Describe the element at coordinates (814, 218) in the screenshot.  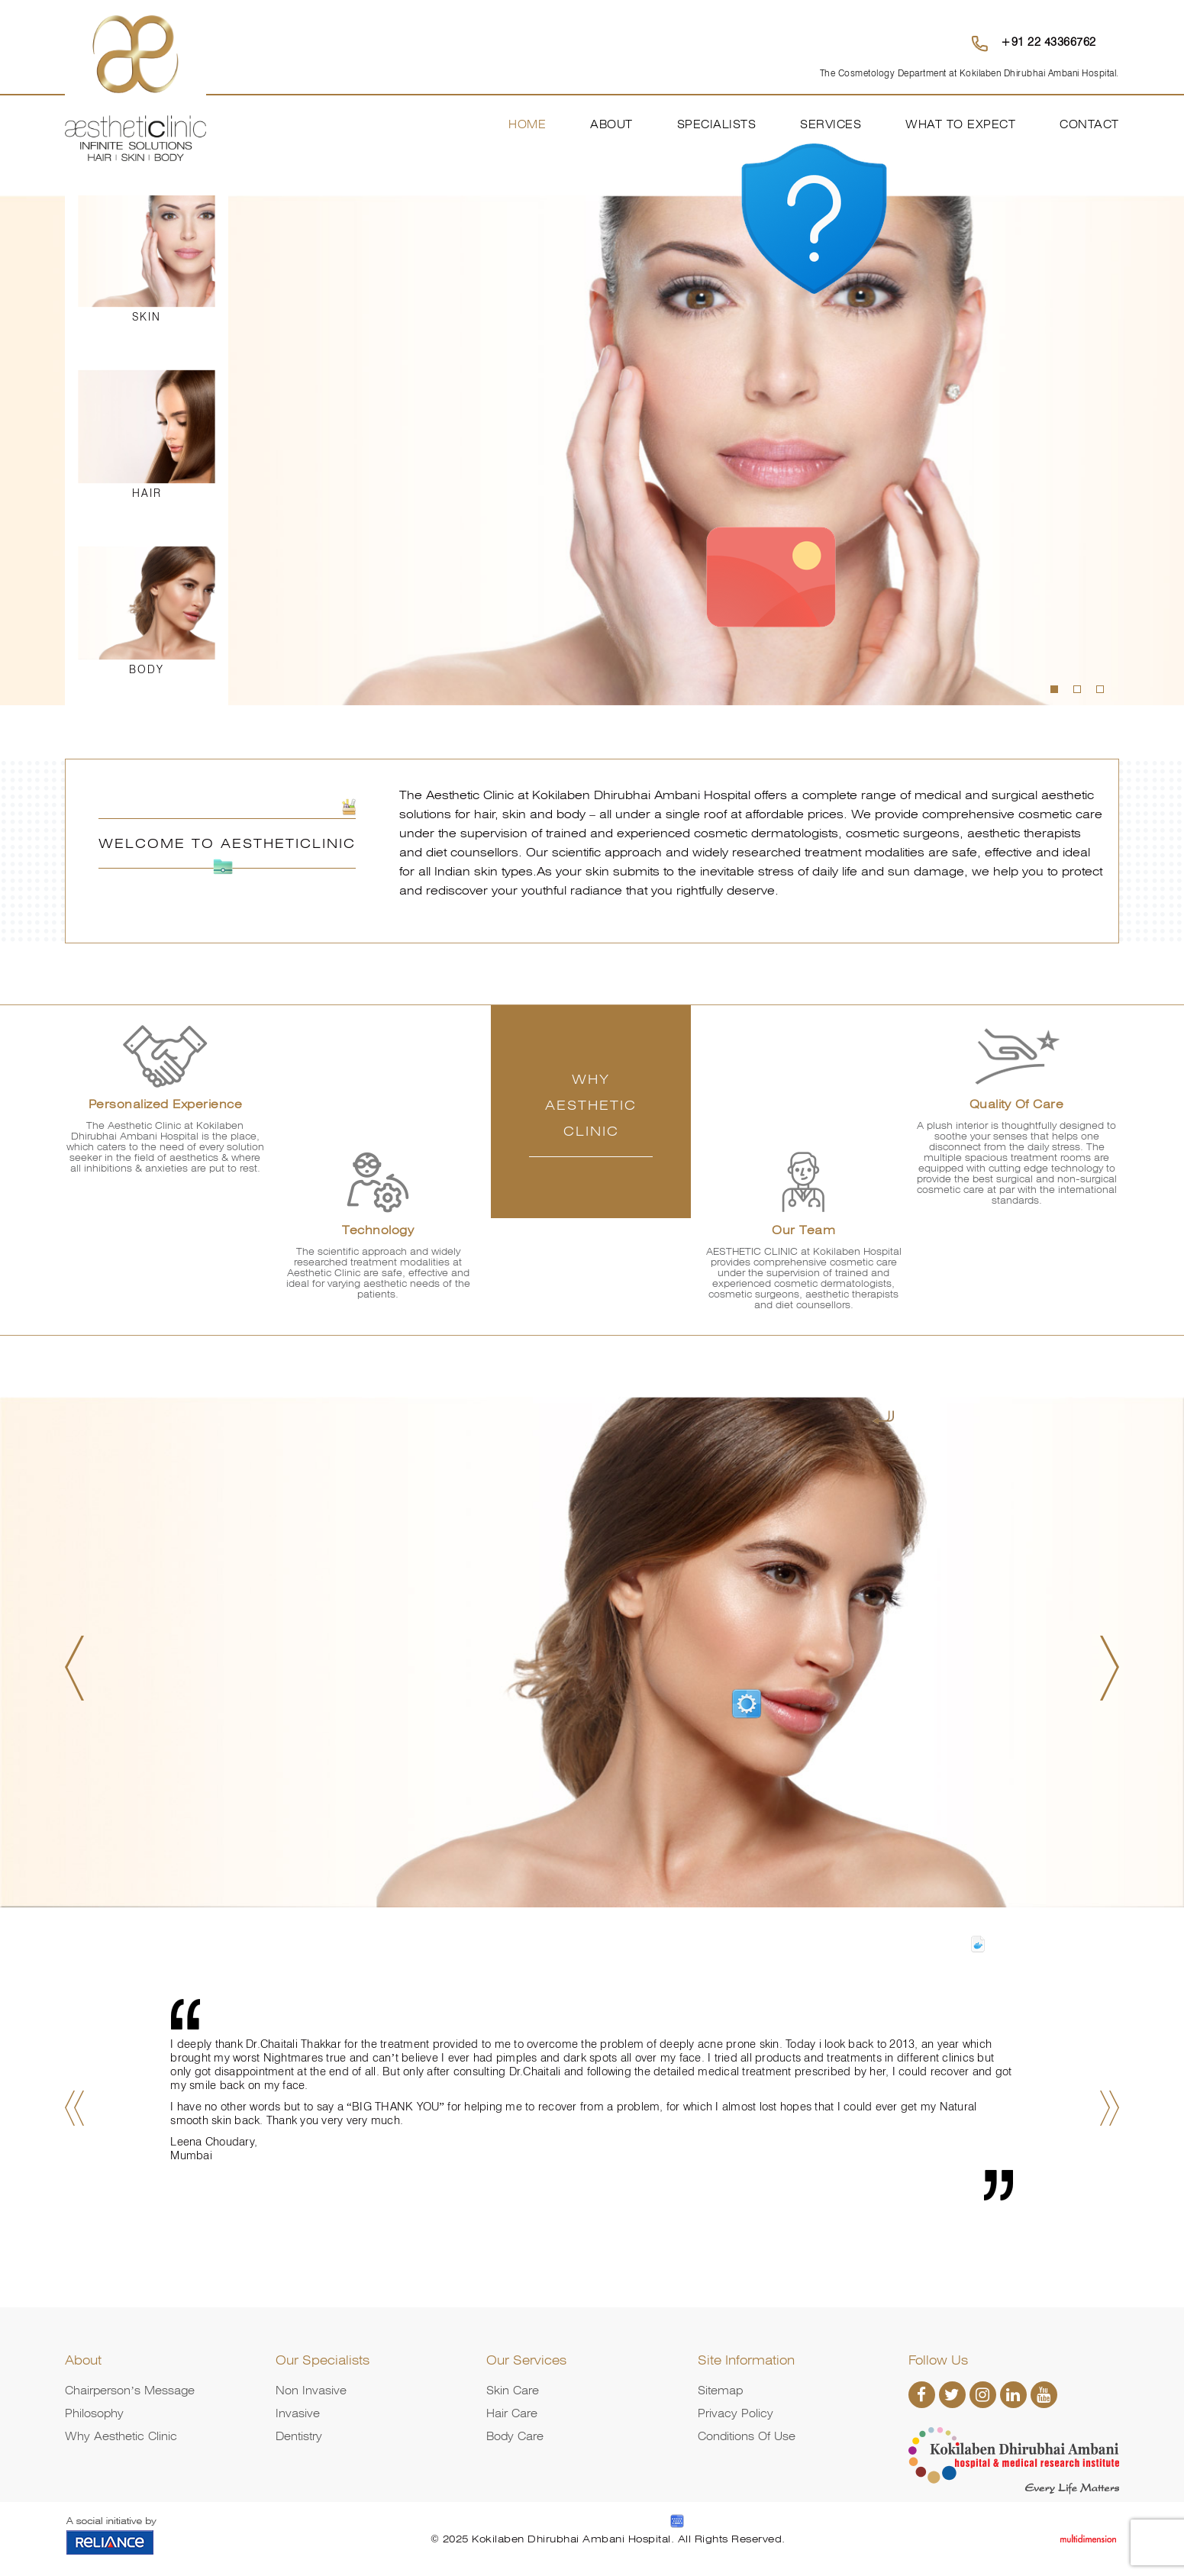
I see `access help and support resources` at that location.